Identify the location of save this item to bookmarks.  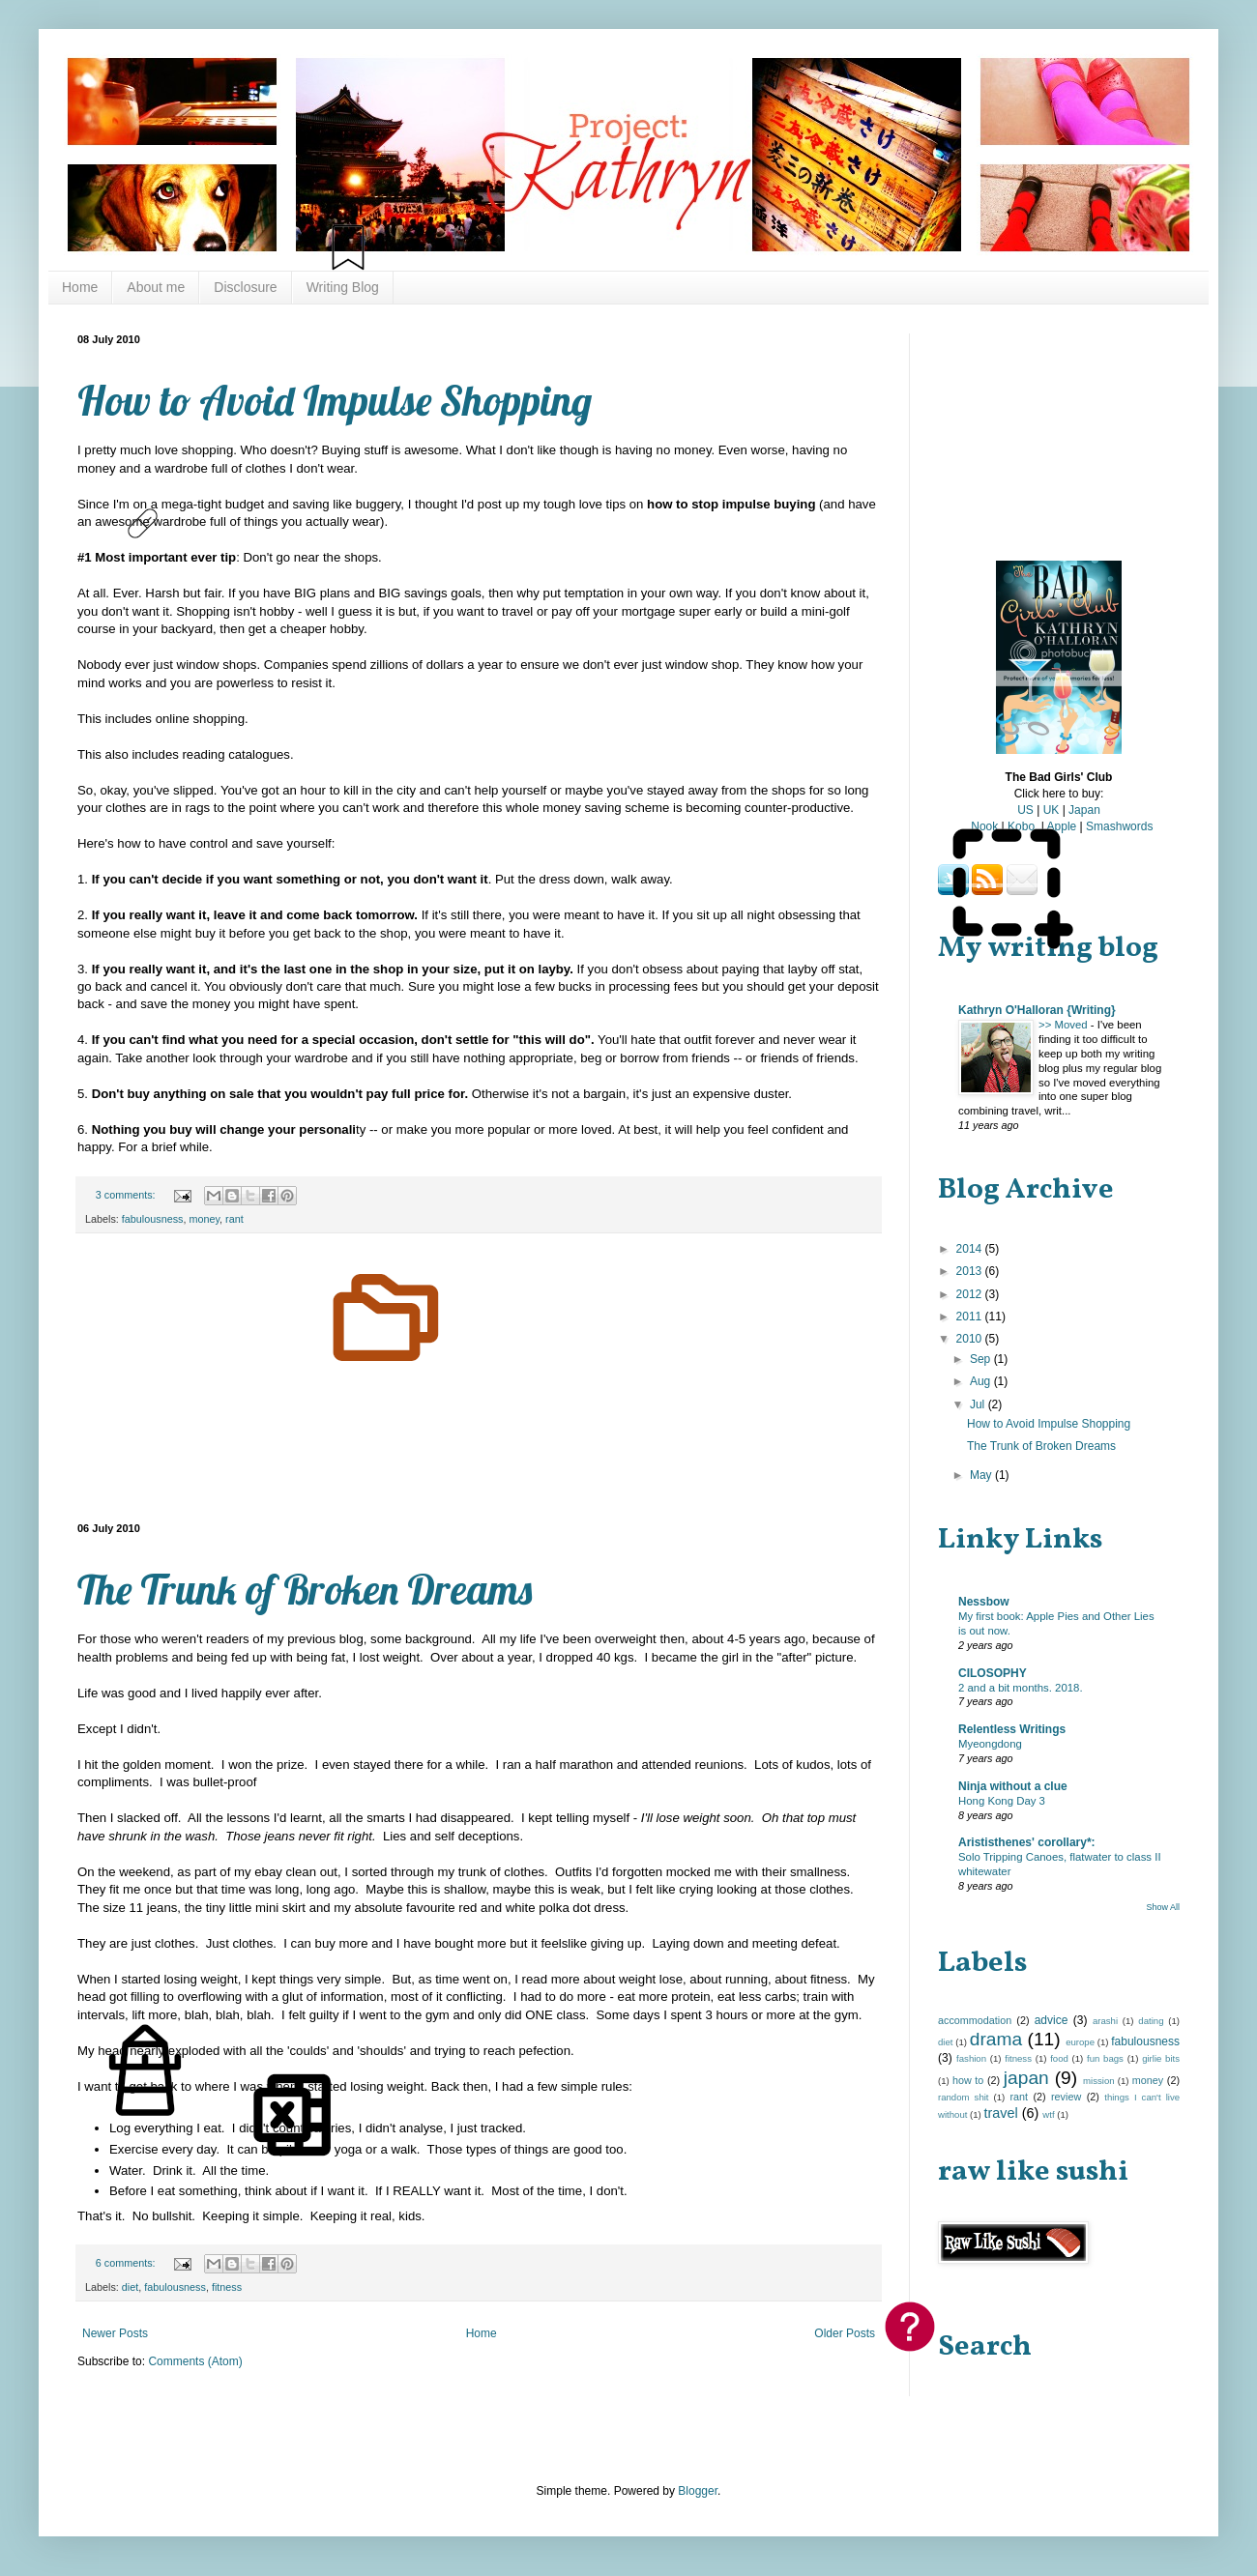
(348, 246).